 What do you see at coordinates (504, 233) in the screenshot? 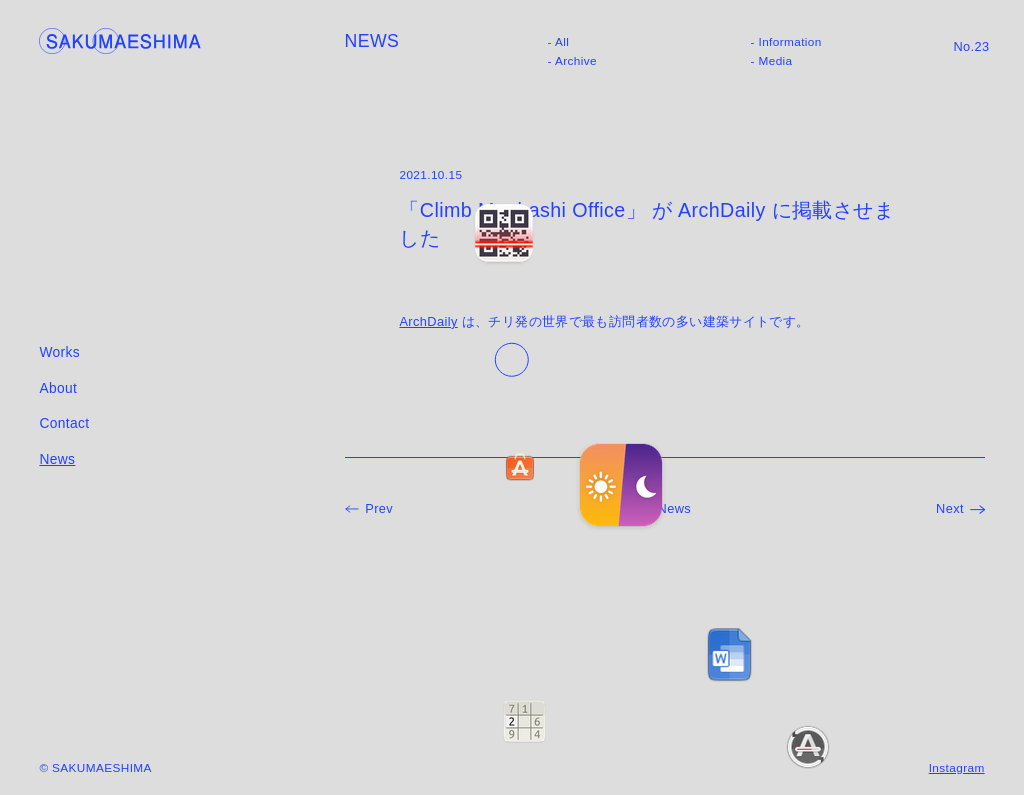
I see `open QR code scanner app` at bounding box center [504, 233].